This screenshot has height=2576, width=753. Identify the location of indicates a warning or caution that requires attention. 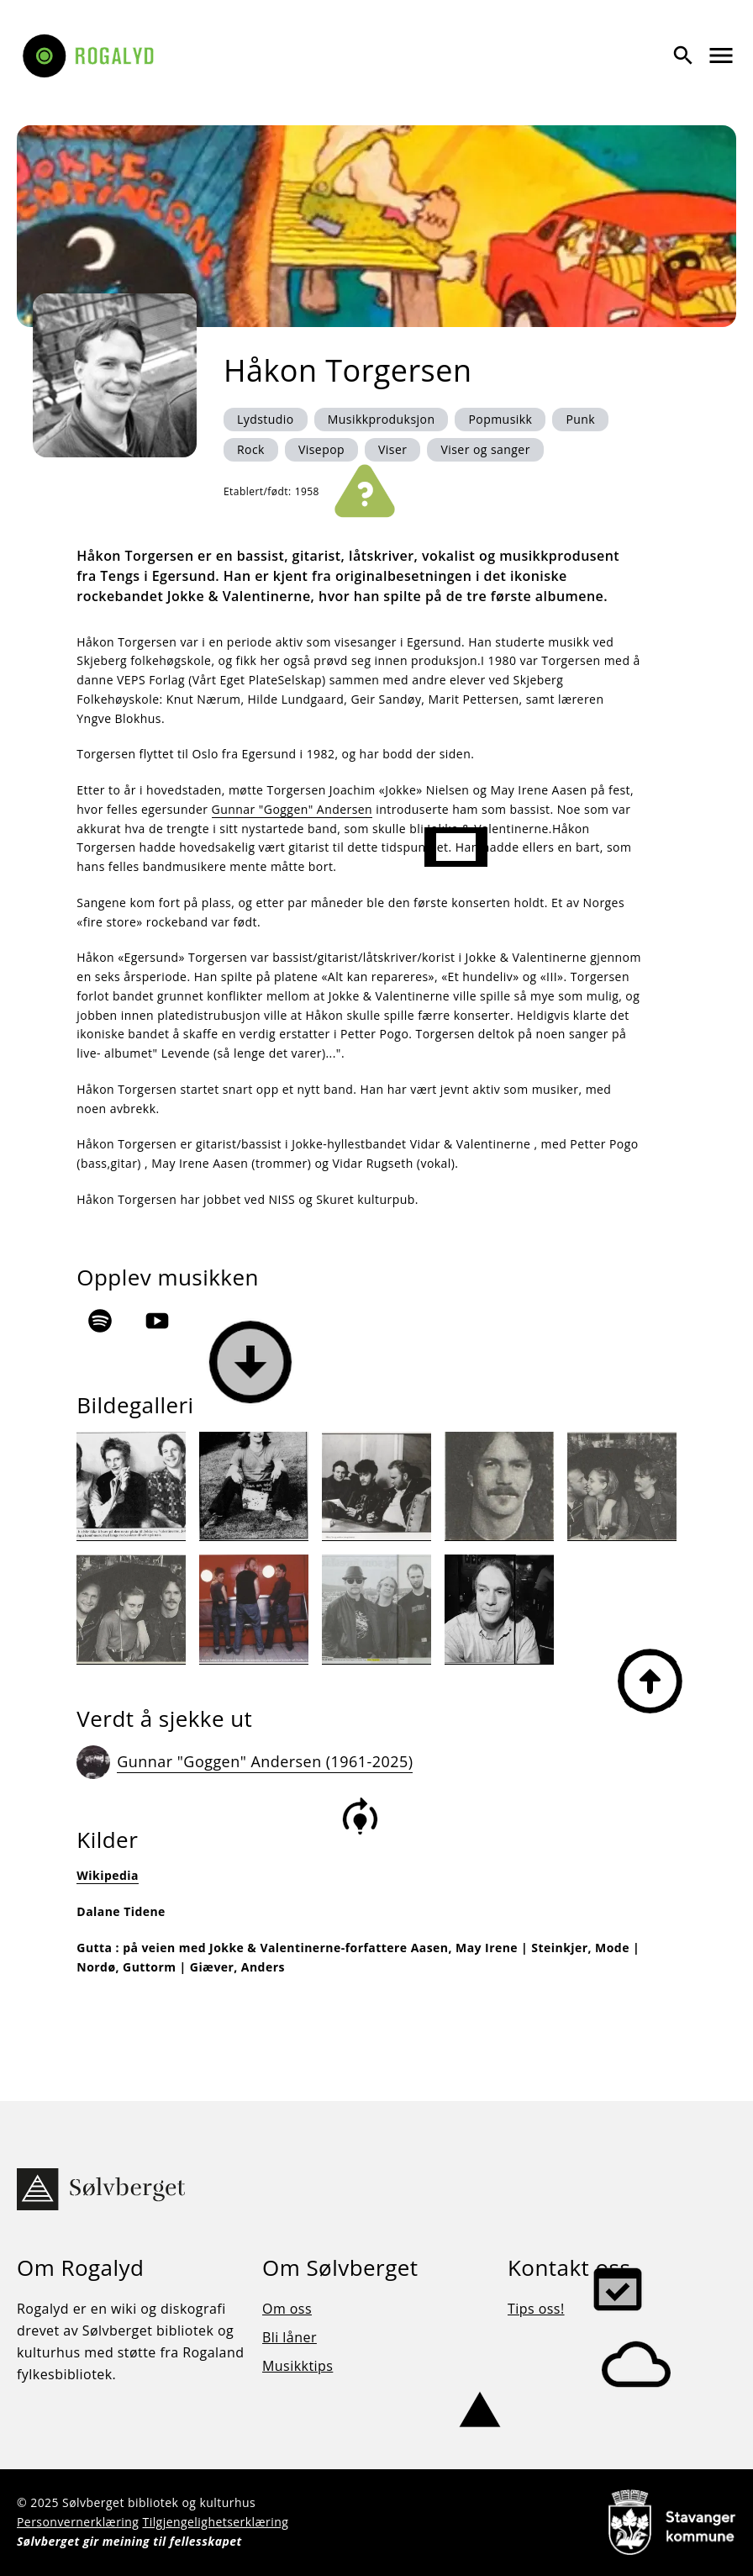
(365, 493).